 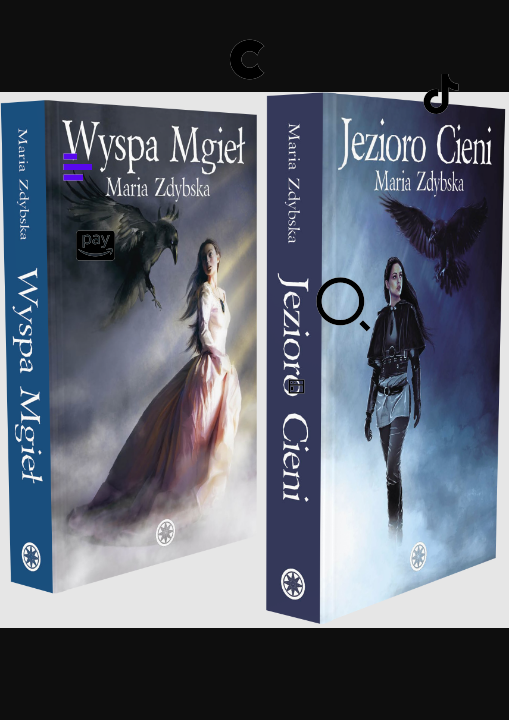 What do you see at coordinates (77, 167) in the screenshot?
I see `view horizontal bar chart data` at bounding box center [77, 167].